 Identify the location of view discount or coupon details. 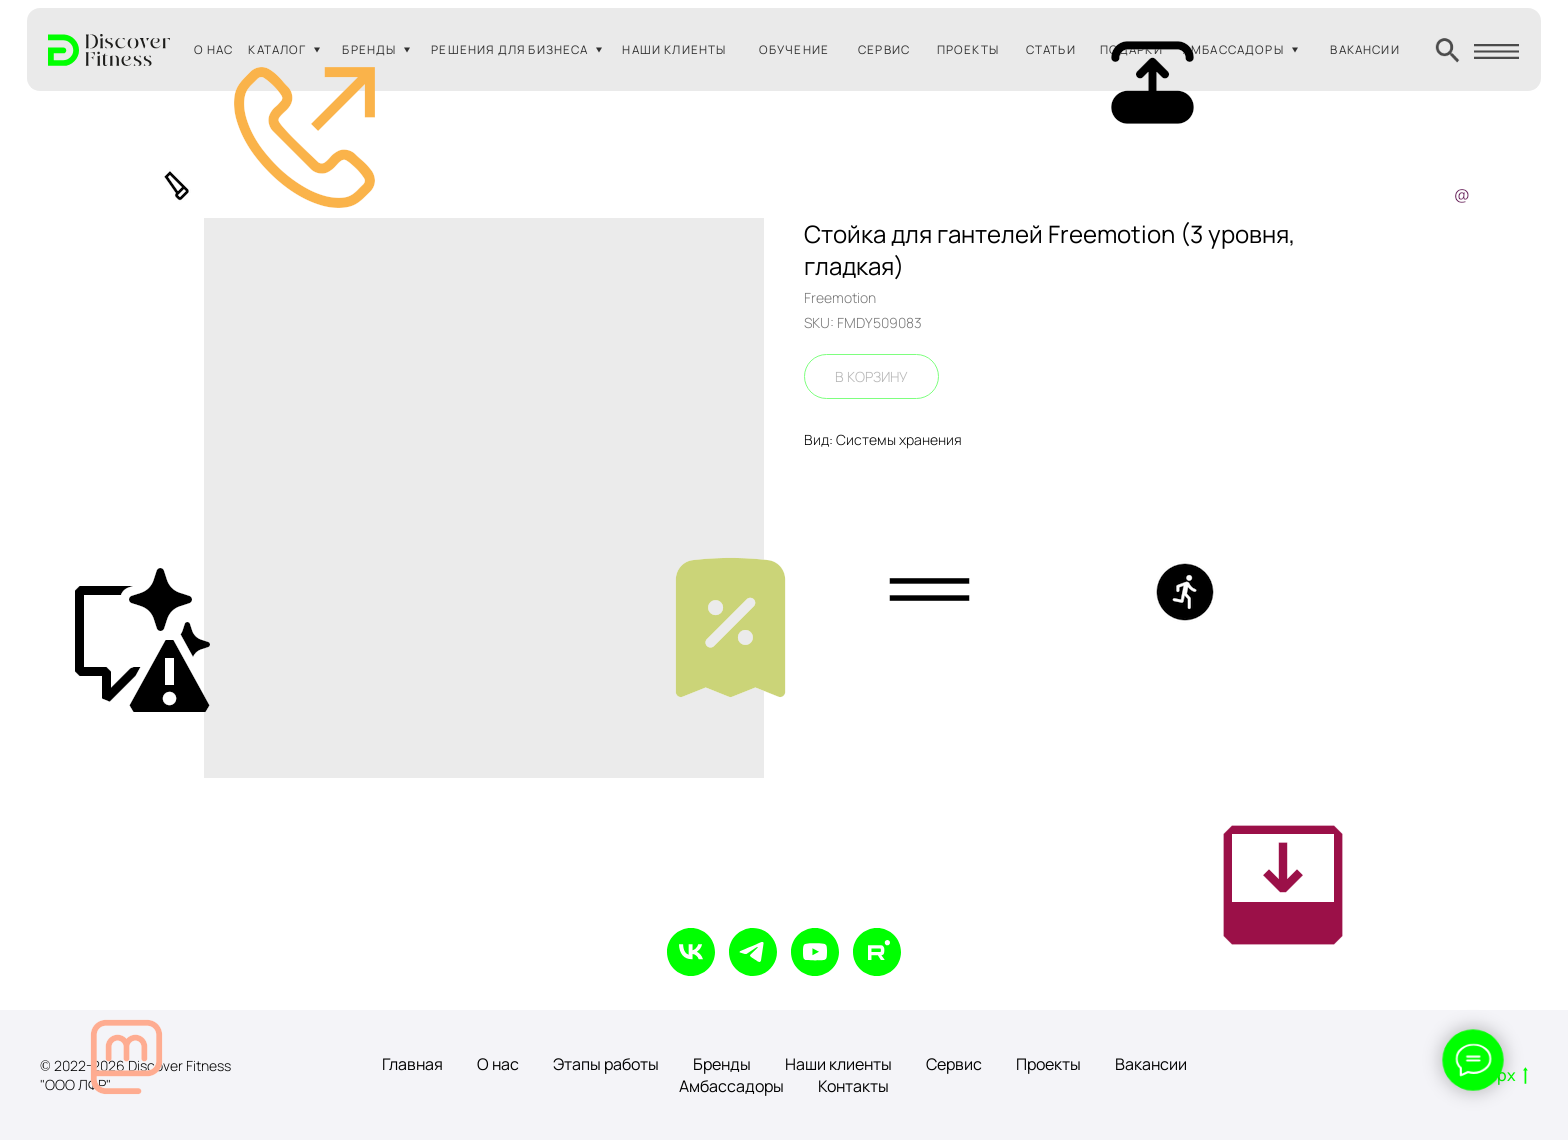
(730, 627).